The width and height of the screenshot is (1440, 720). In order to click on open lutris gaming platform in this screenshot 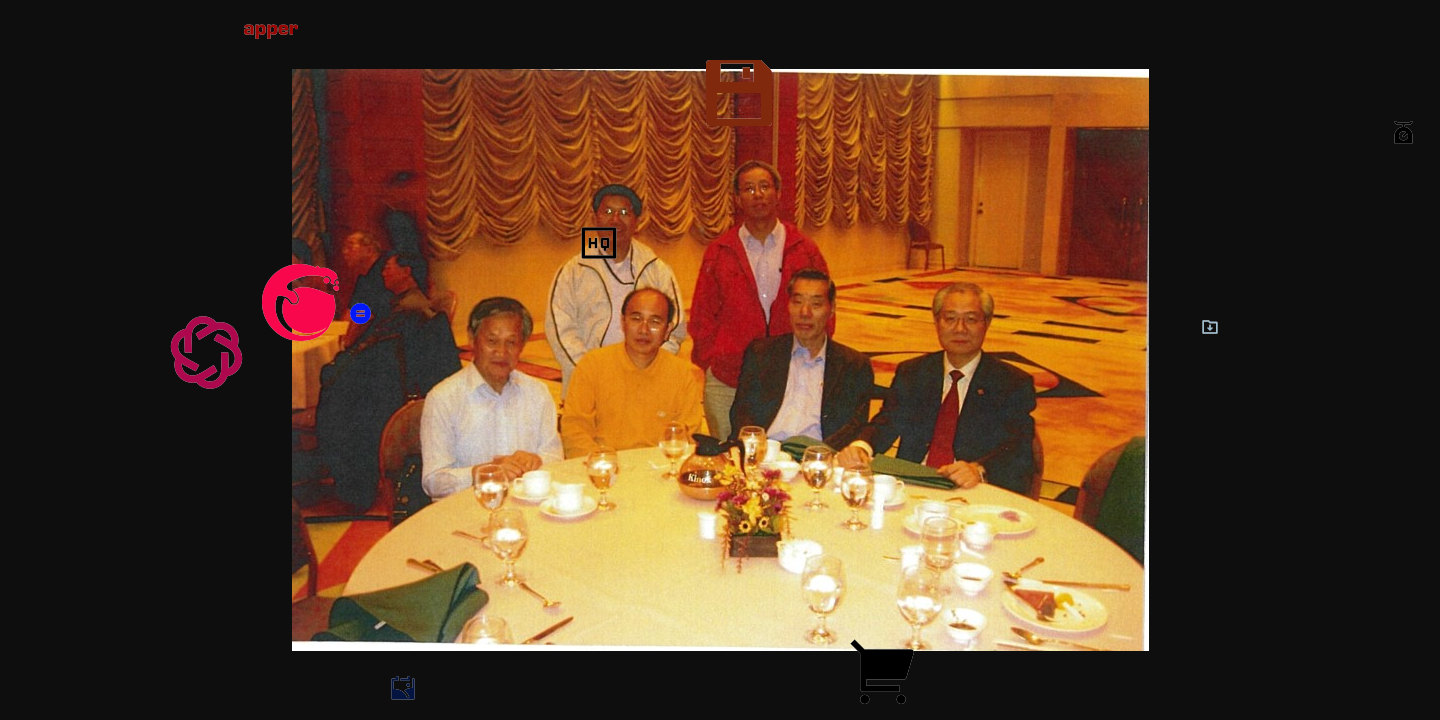, I will do `click(300, 302)`.